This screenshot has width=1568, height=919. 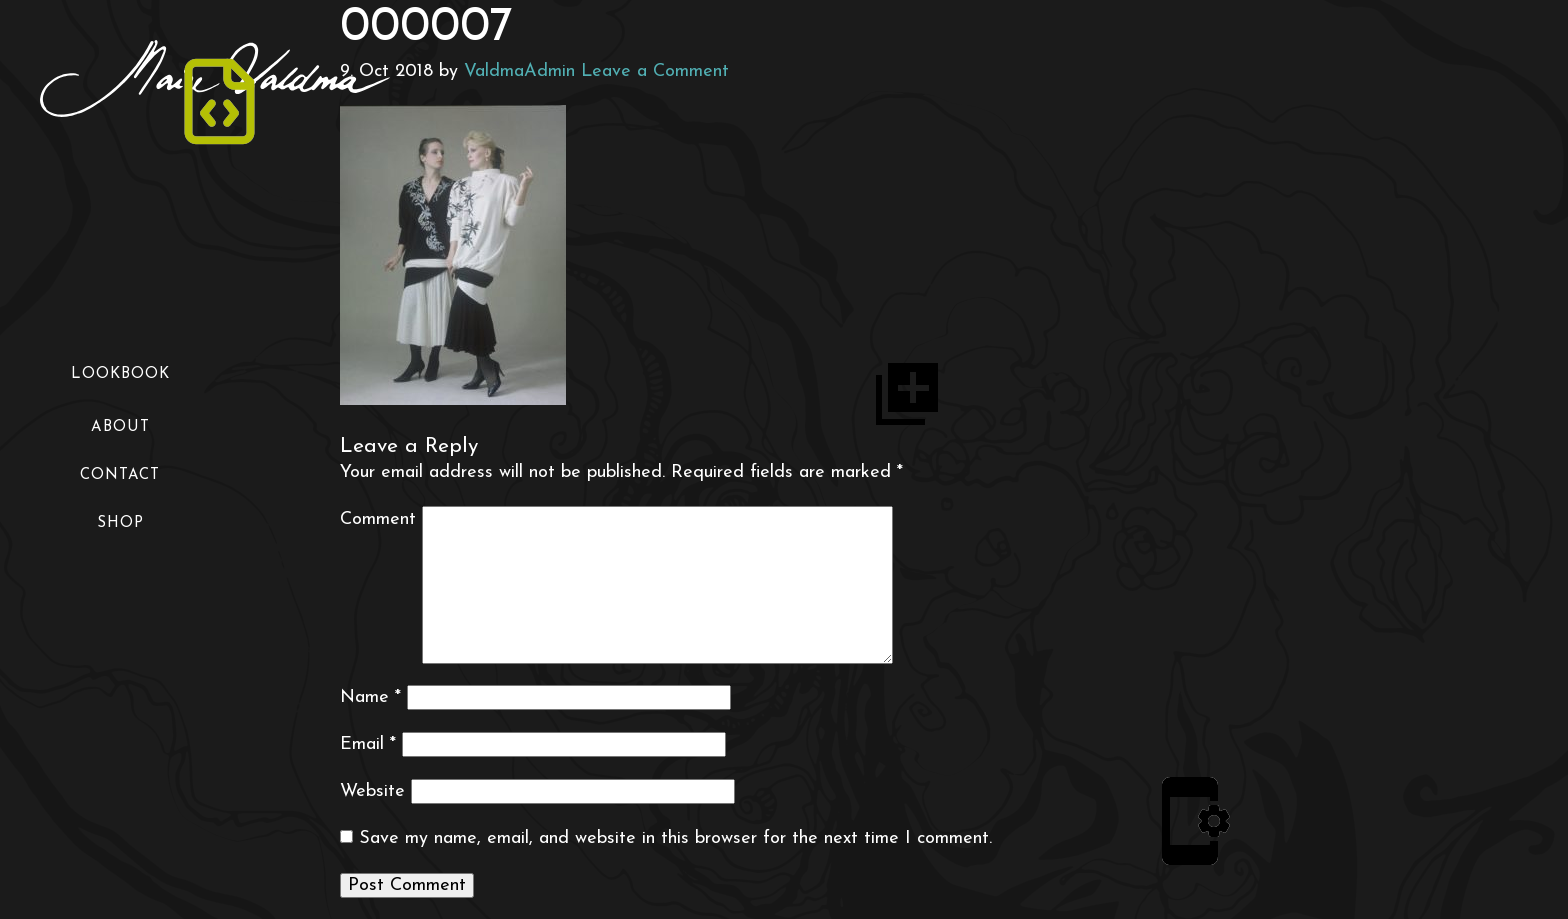 What do you see at coordinates (907, 394) in the screenshot?
I see `add item to your library` at bounding box center [907, 394].